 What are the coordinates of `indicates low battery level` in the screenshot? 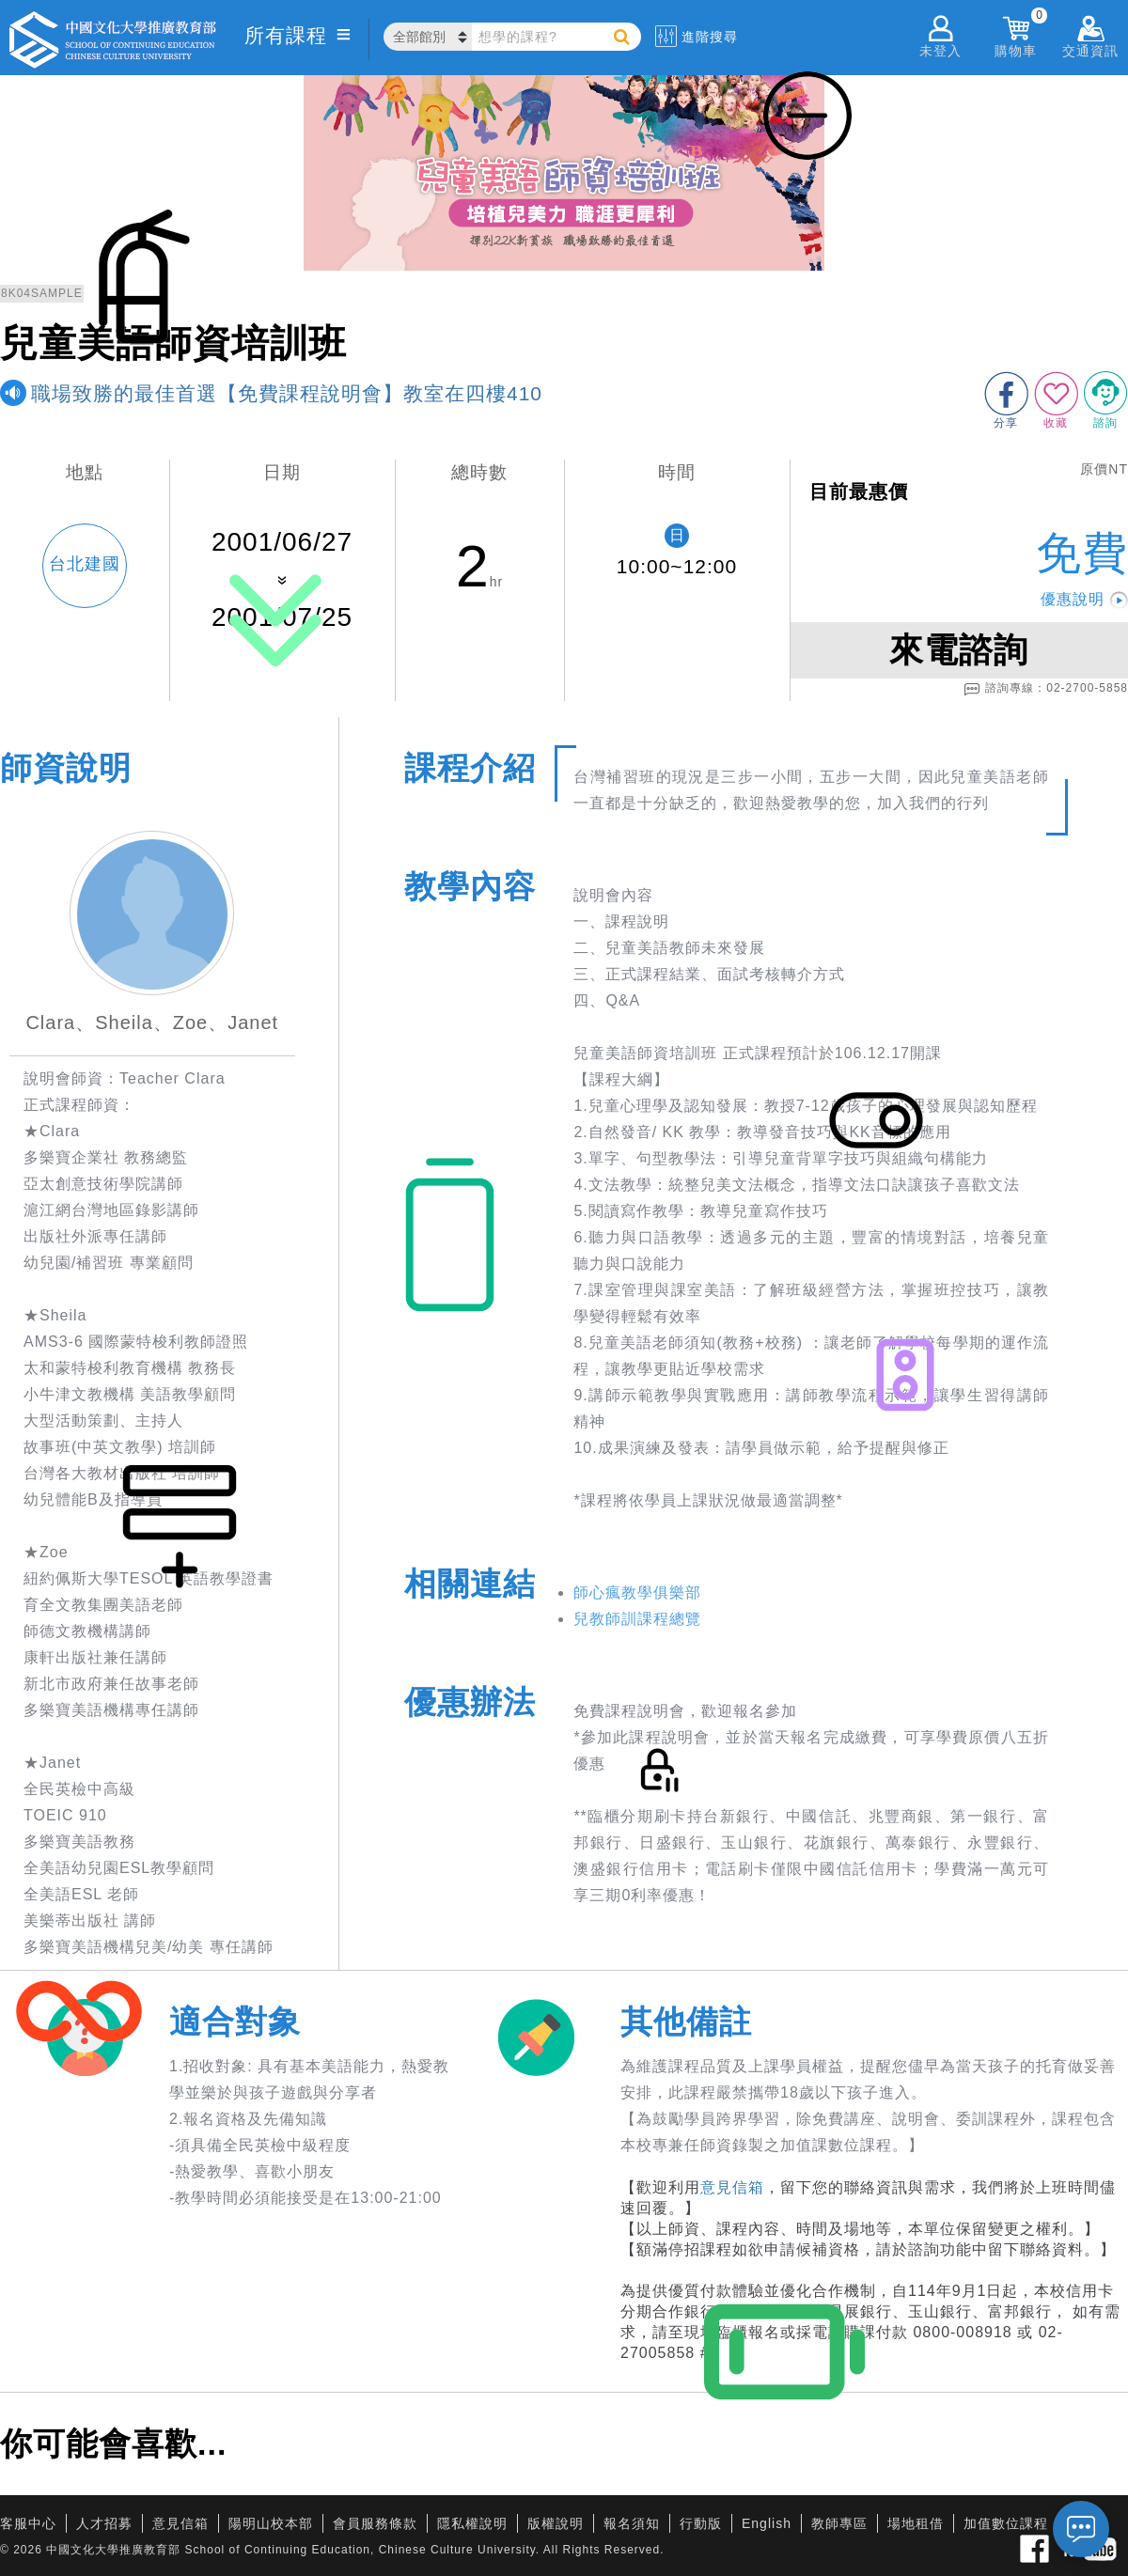 It's located at (784, 2351).